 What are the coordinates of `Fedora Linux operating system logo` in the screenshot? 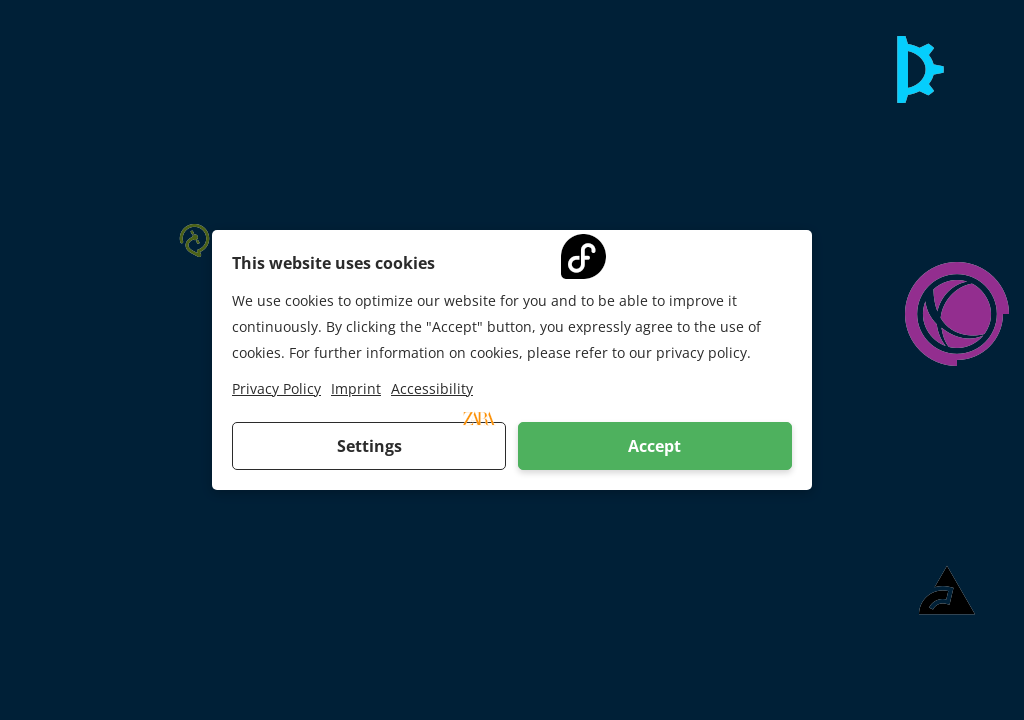 It's located at (583, 256).